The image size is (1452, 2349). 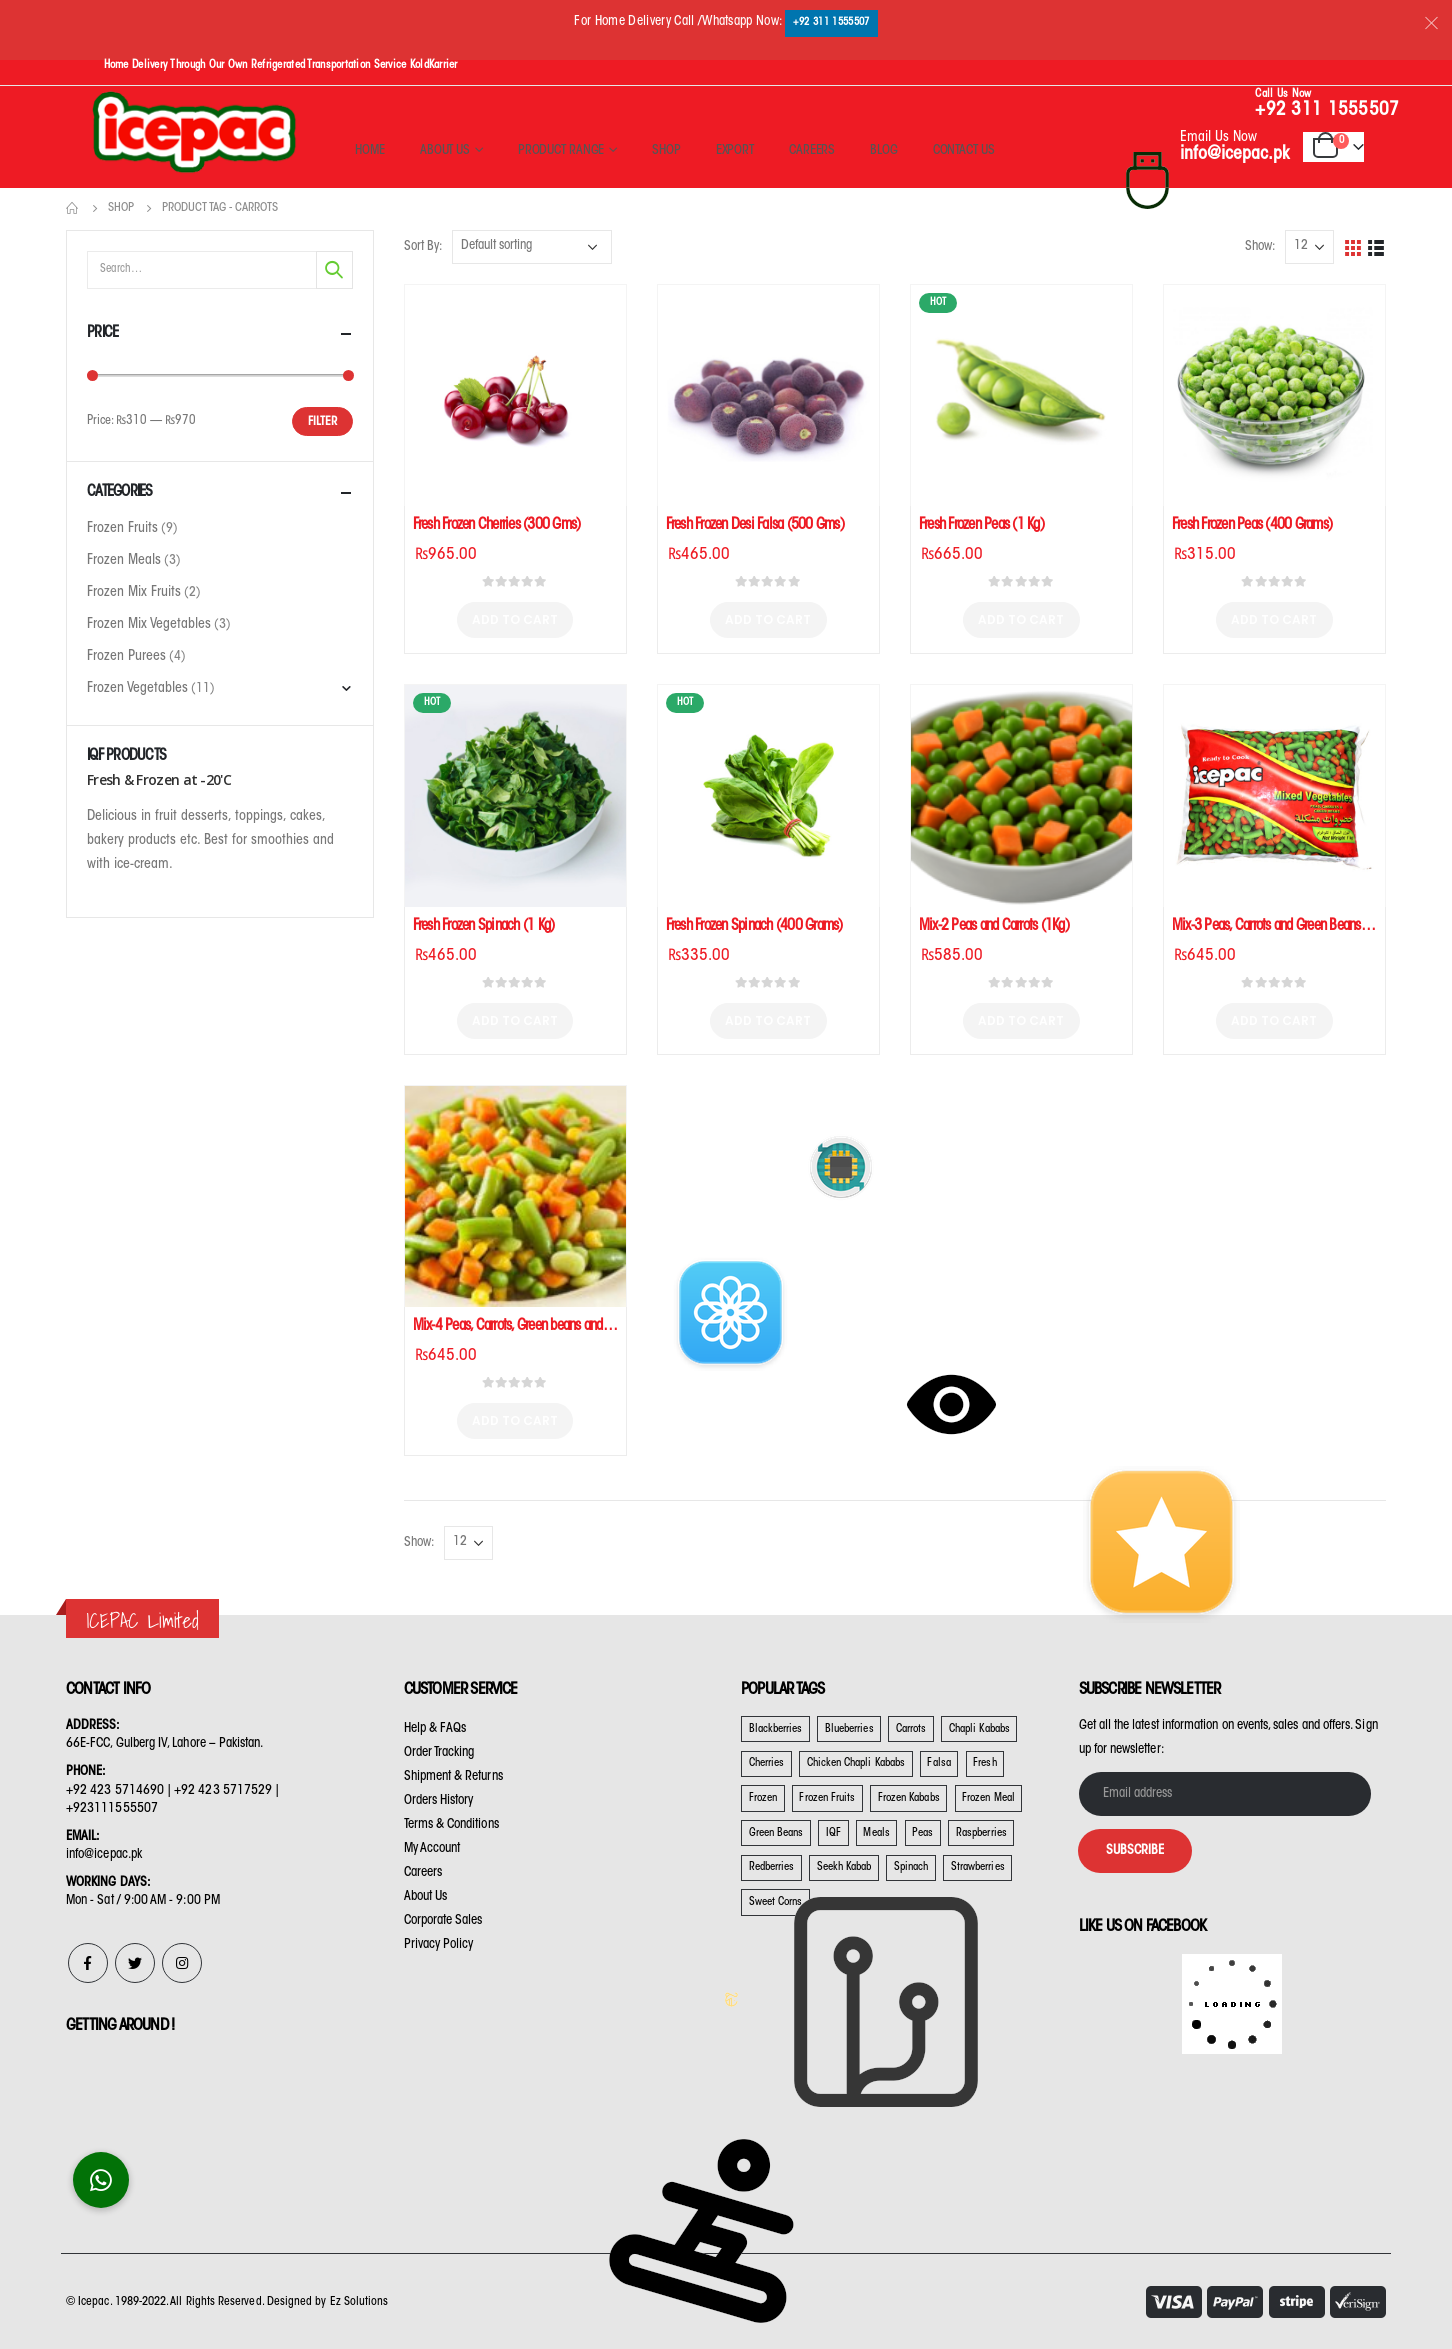 What do you see at coordinates (730, 1312) in the screenshot?
I see `open graphics or design applications` at bounding box center [730, 1312].